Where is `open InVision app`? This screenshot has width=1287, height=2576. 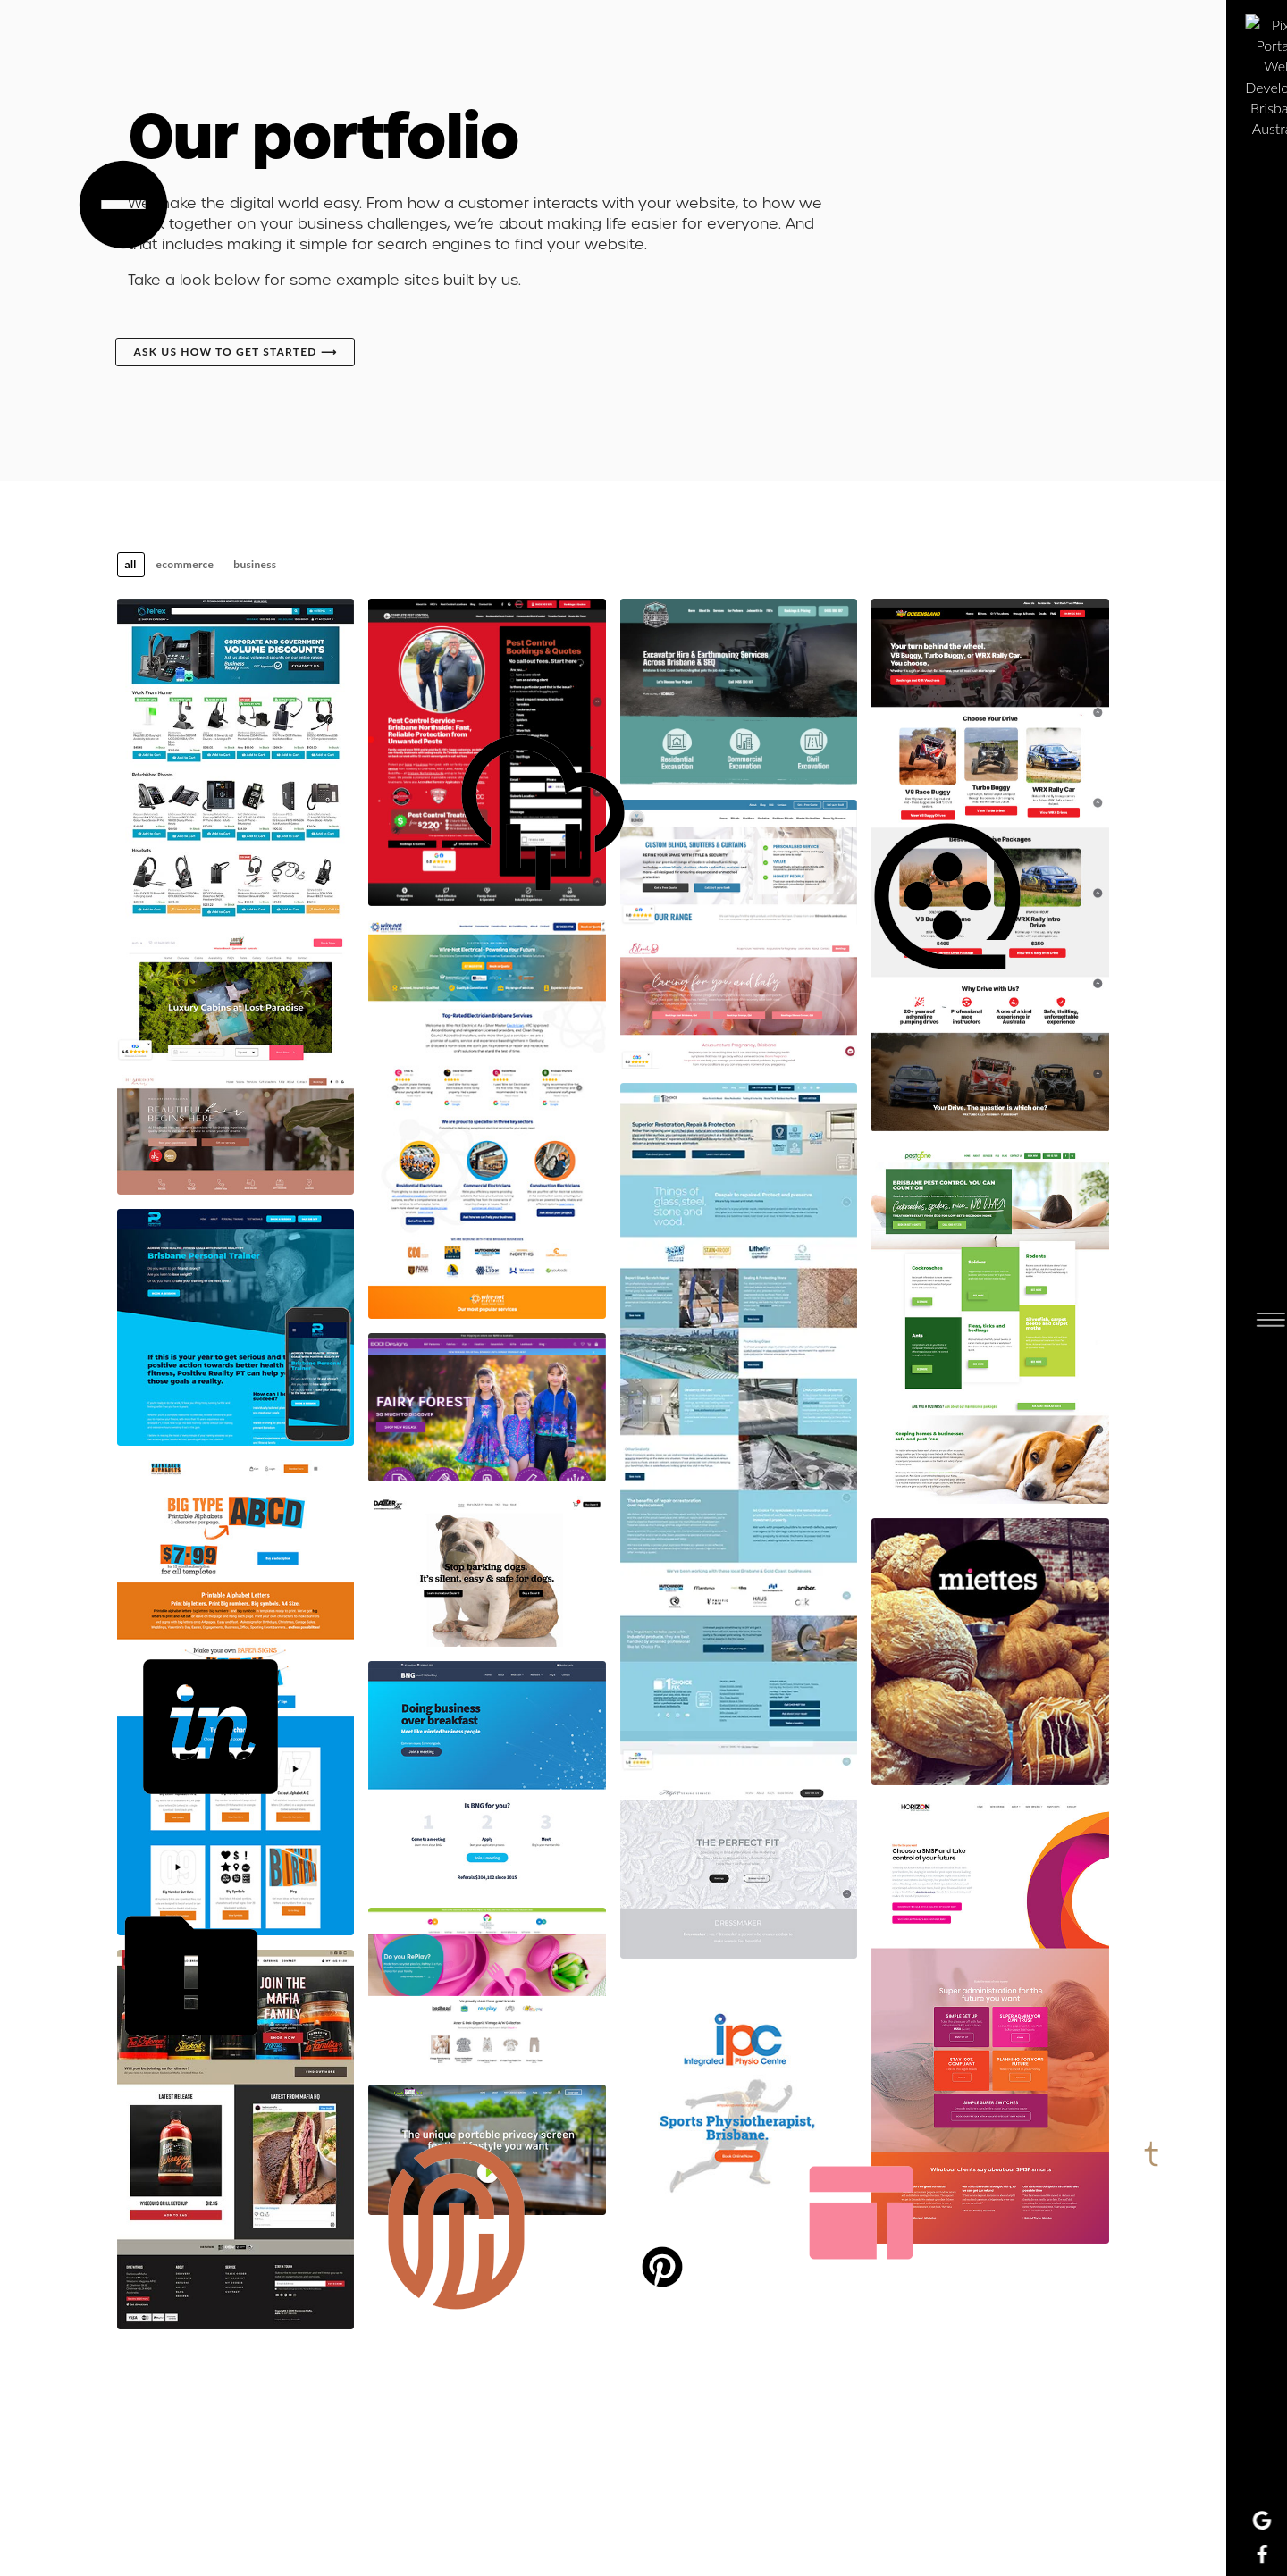 open InVision app is located at coordinates (210, 1726).